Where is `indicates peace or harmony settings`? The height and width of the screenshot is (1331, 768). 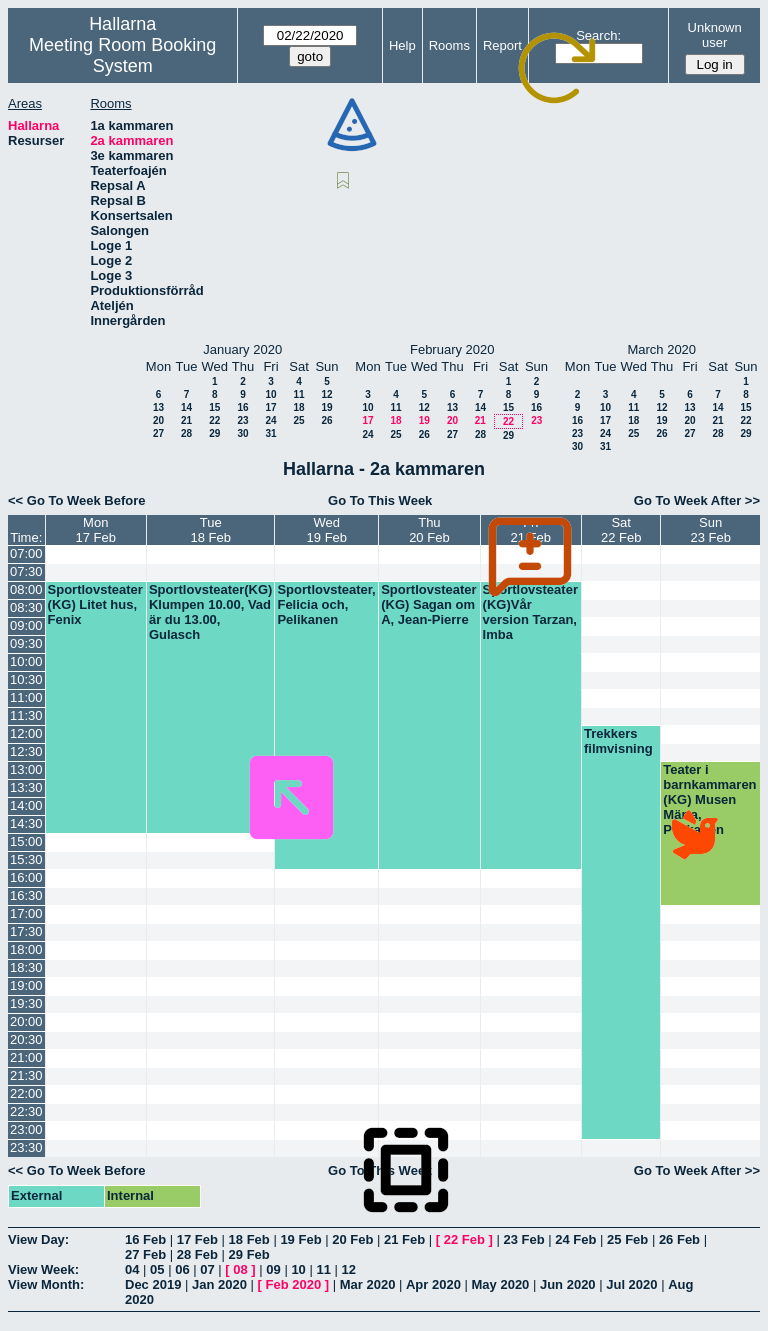
indicates peace or harmony settings is located at coordinates (694, 836).